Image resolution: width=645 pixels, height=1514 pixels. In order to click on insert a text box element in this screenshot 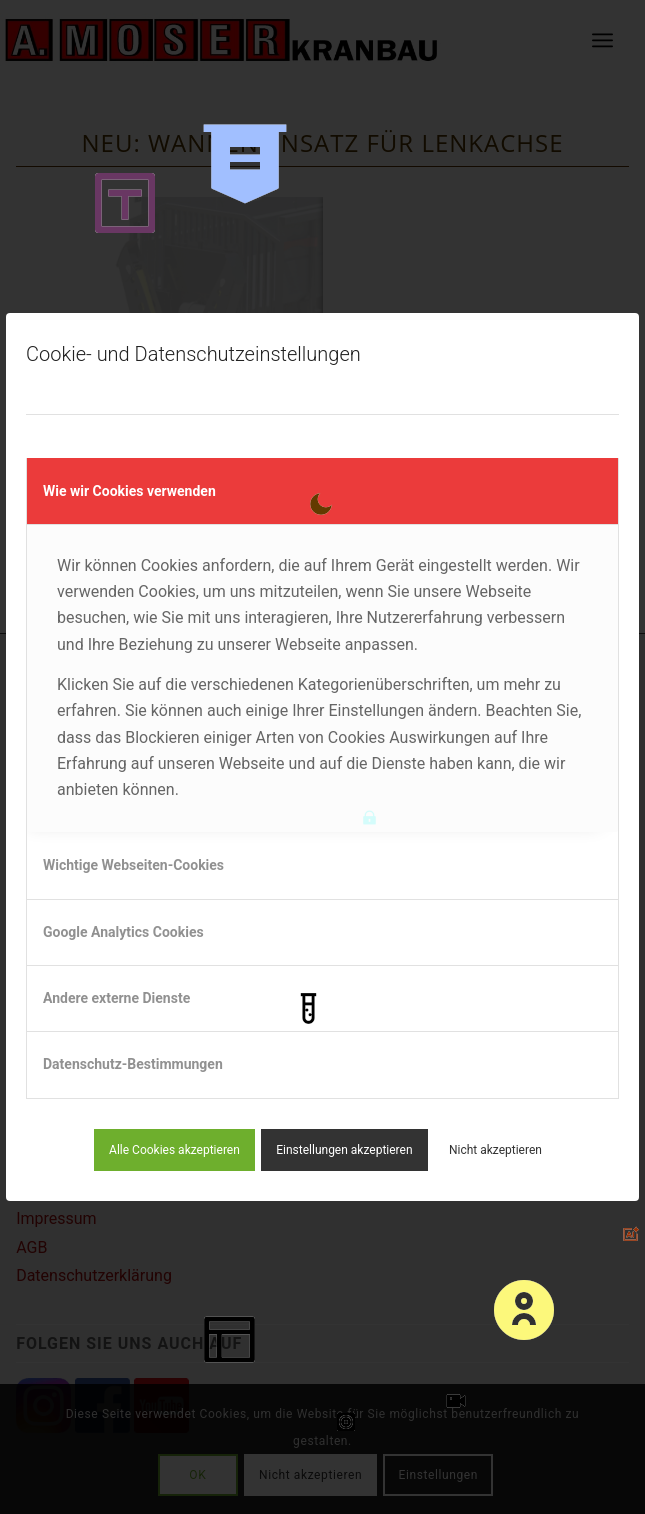, I will do `click(125, 203)`.